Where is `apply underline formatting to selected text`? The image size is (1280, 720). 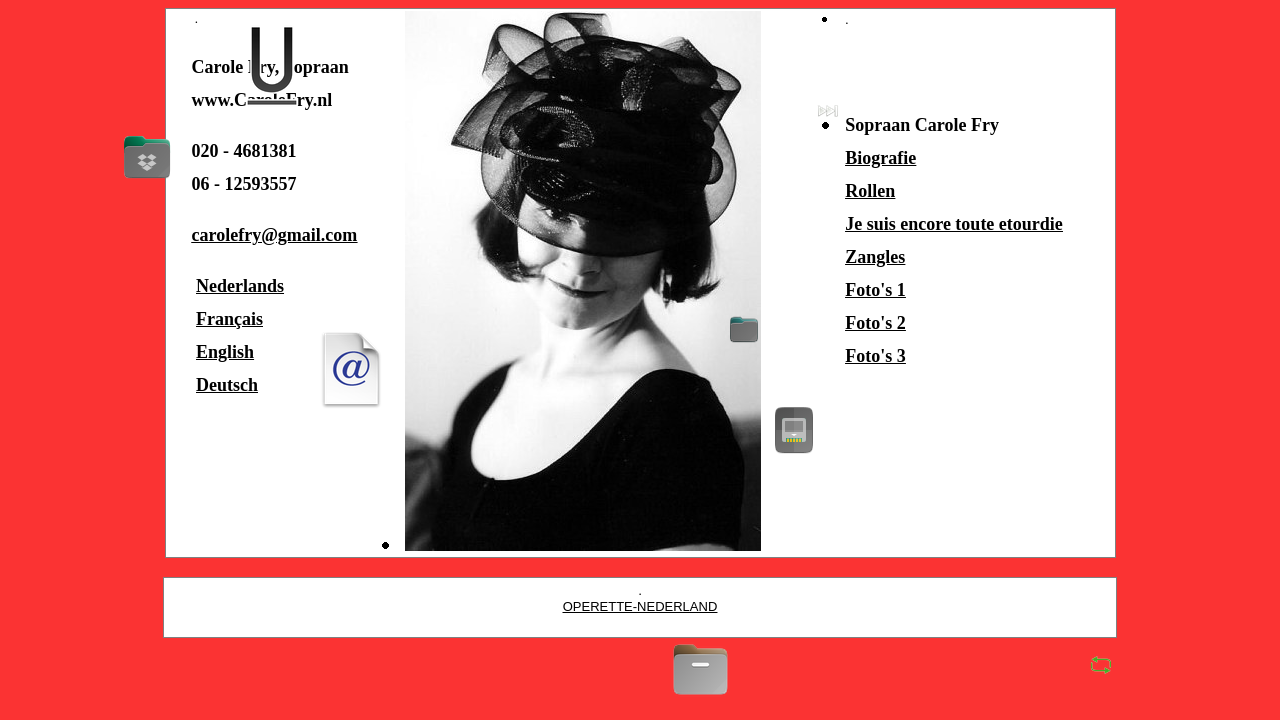
apply underline formatting to selected text is located at coordinates (272, 66).